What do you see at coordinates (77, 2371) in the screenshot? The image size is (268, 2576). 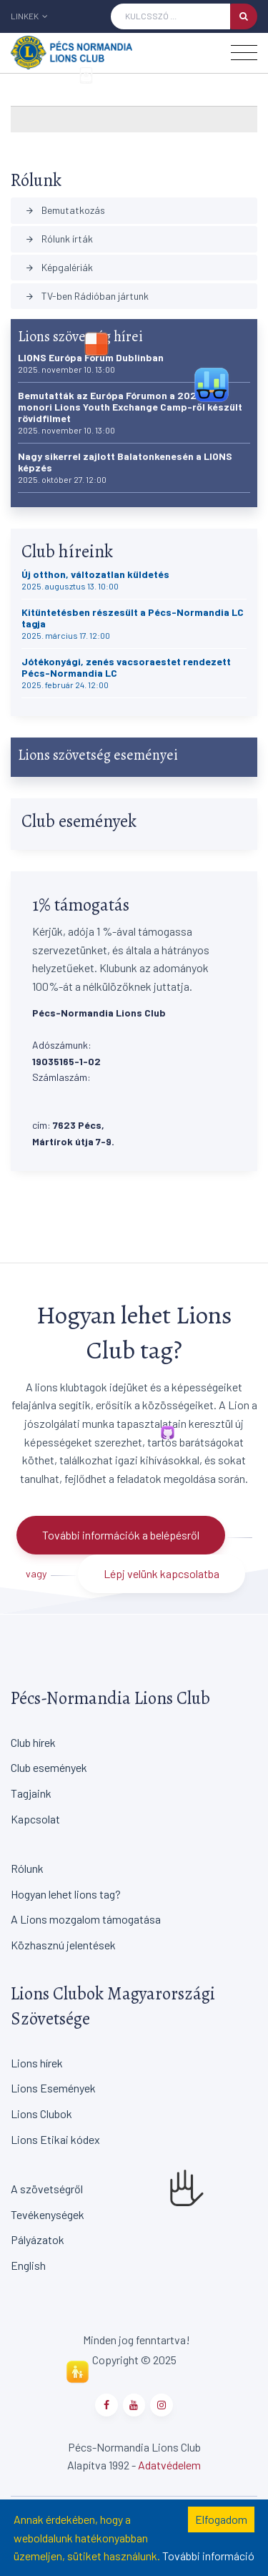 I see `open parental controls settings` at bounding box center [77, 2371].